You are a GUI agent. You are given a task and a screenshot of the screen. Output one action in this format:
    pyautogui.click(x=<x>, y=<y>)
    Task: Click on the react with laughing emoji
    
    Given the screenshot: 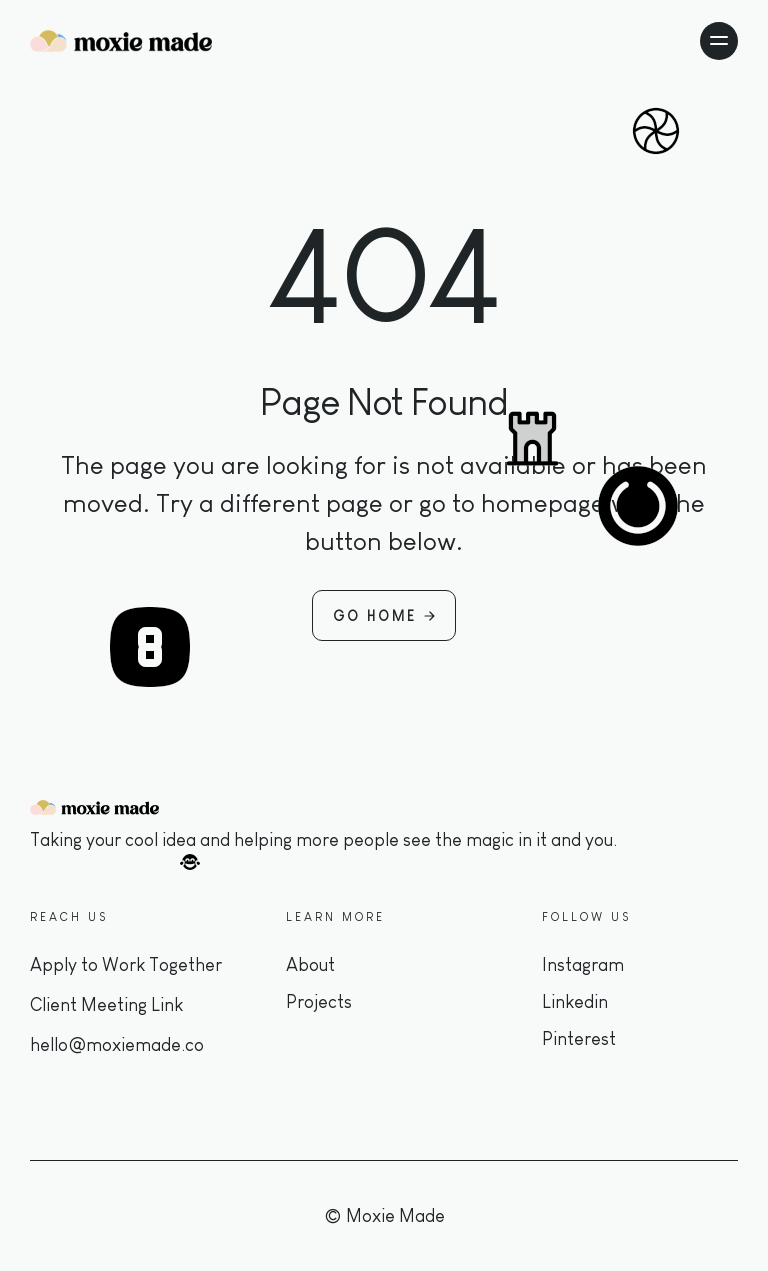 What is the action you would take?
    pyautogui.click(x=190, y=862)
    